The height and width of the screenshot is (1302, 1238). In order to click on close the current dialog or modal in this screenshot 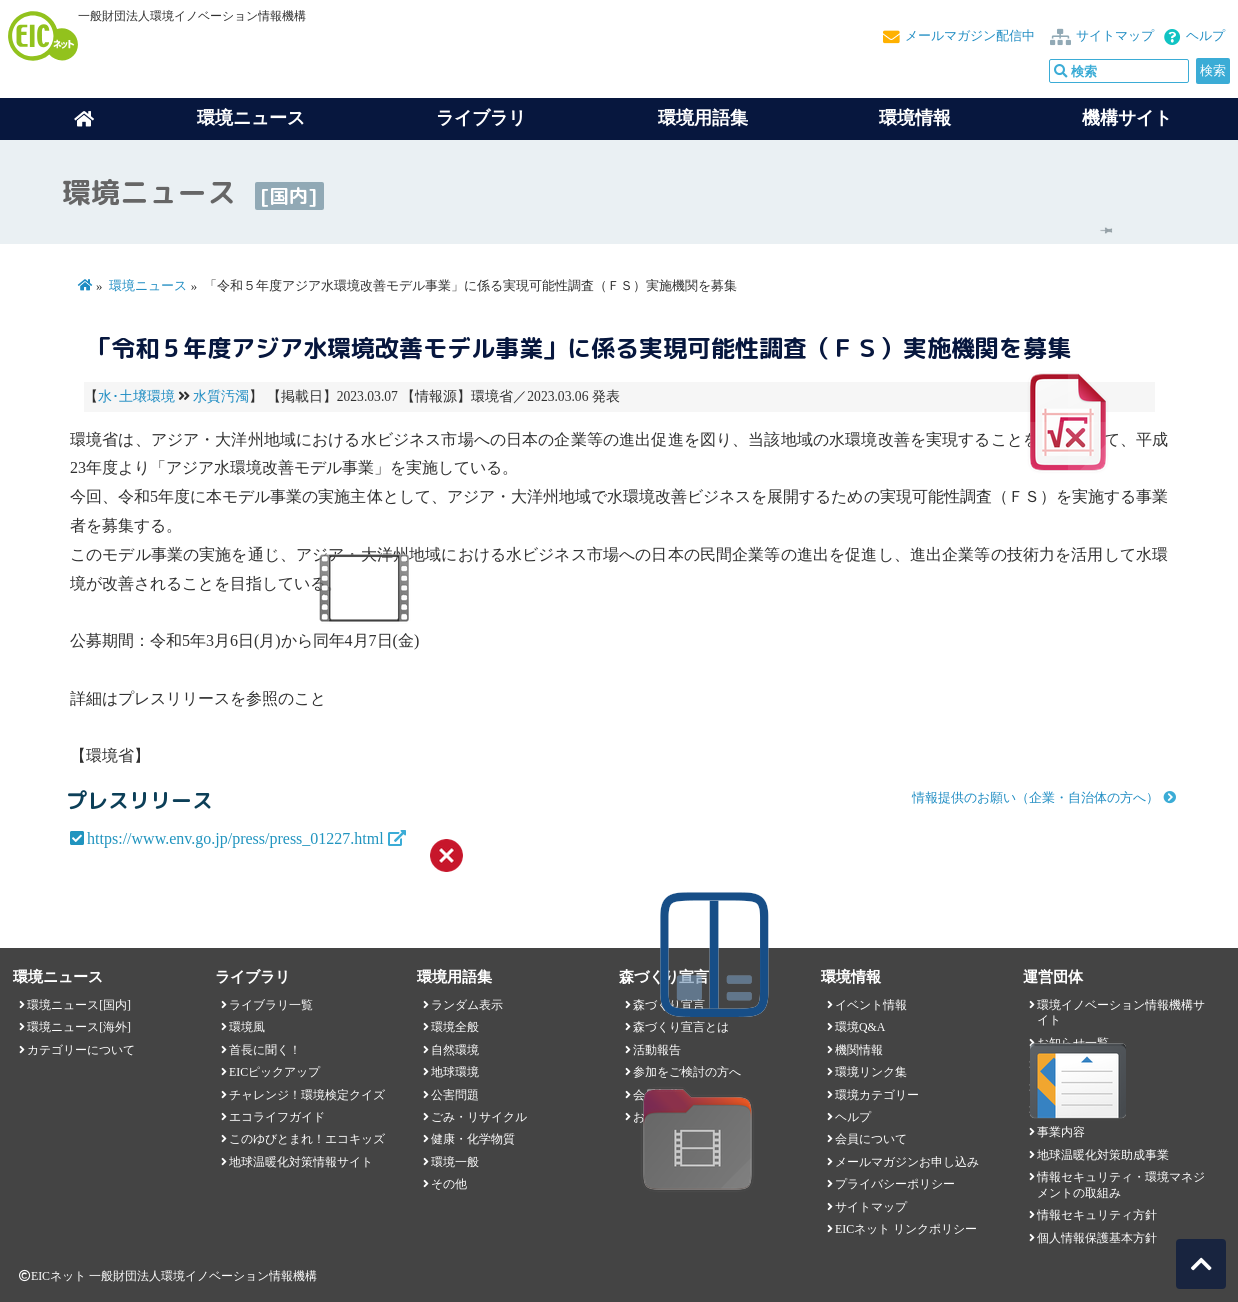, I will do `click(446, 855)`.